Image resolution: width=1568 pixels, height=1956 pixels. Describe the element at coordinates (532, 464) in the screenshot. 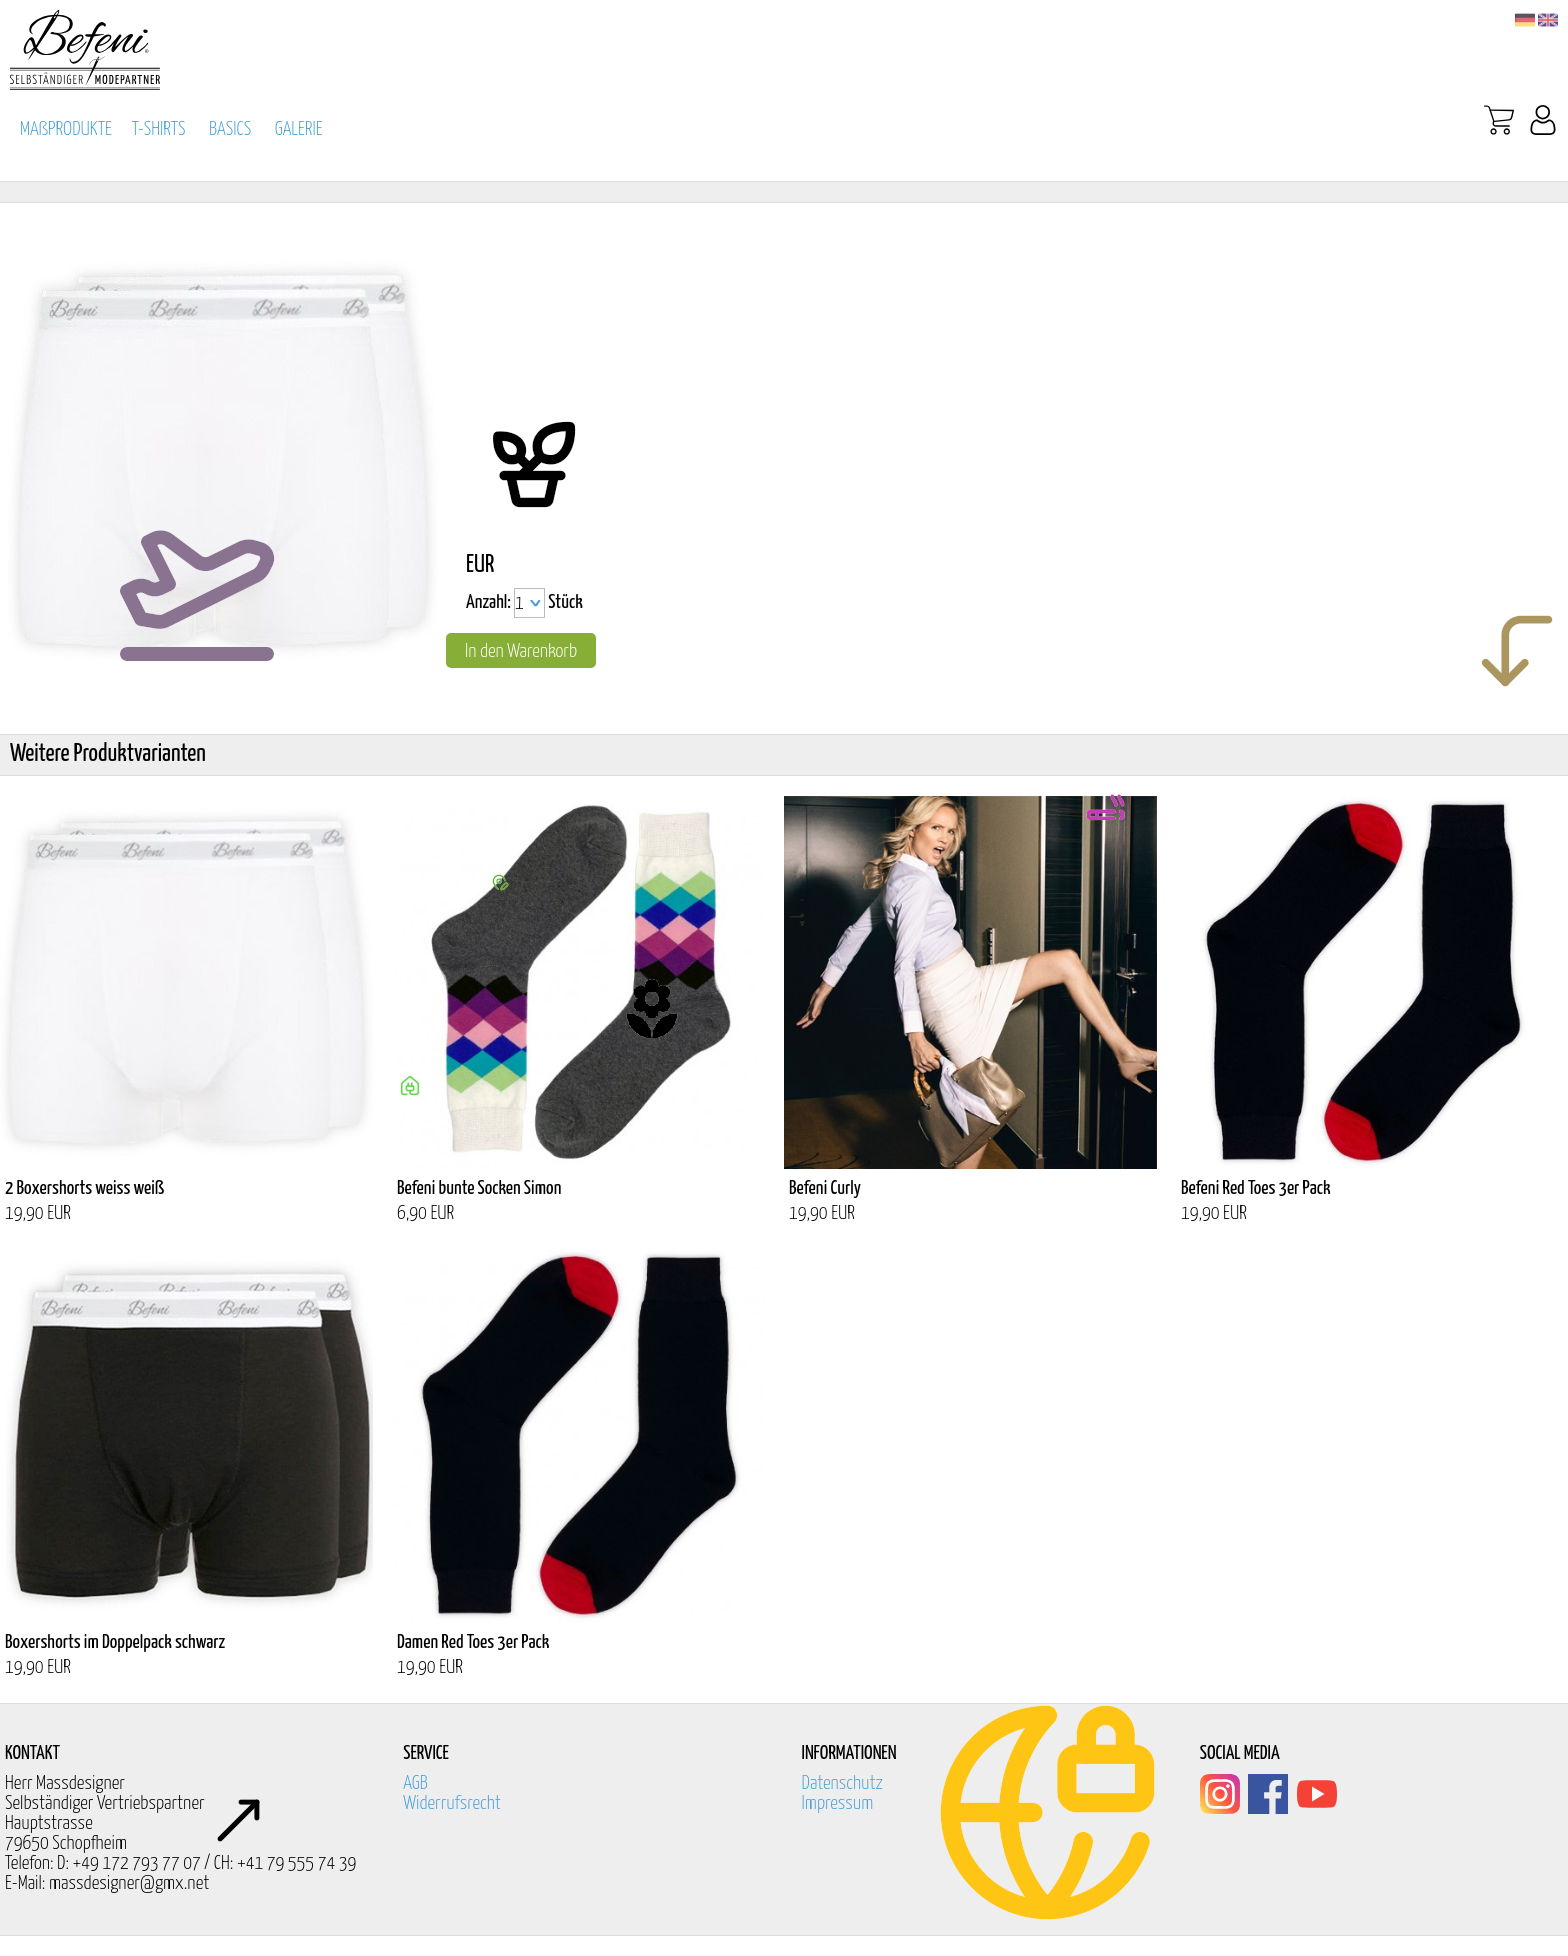

I see `access plant care or gardening features` at that location.